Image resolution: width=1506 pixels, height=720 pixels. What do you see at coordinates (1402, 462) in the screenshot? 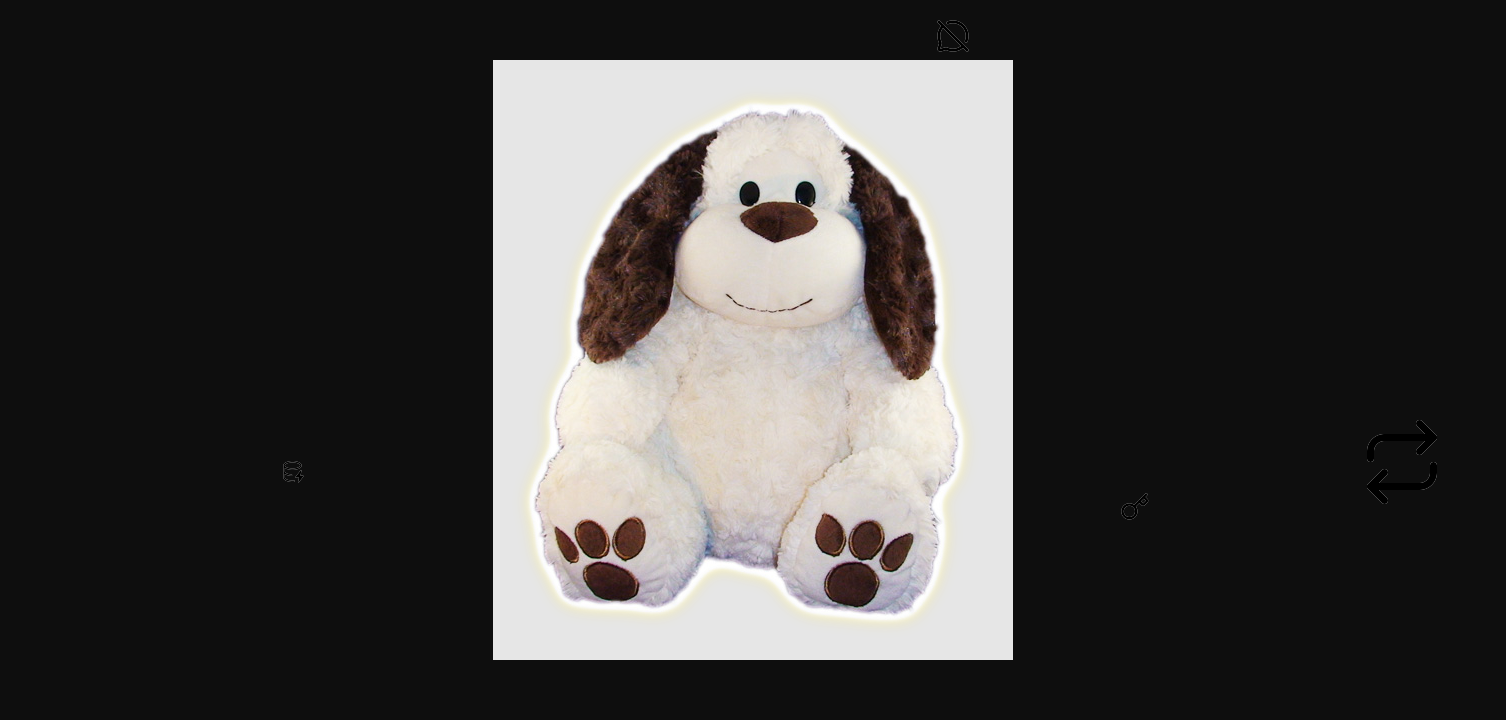
I see `enable repeat or loop mode` at bounding box center [1402, 462].